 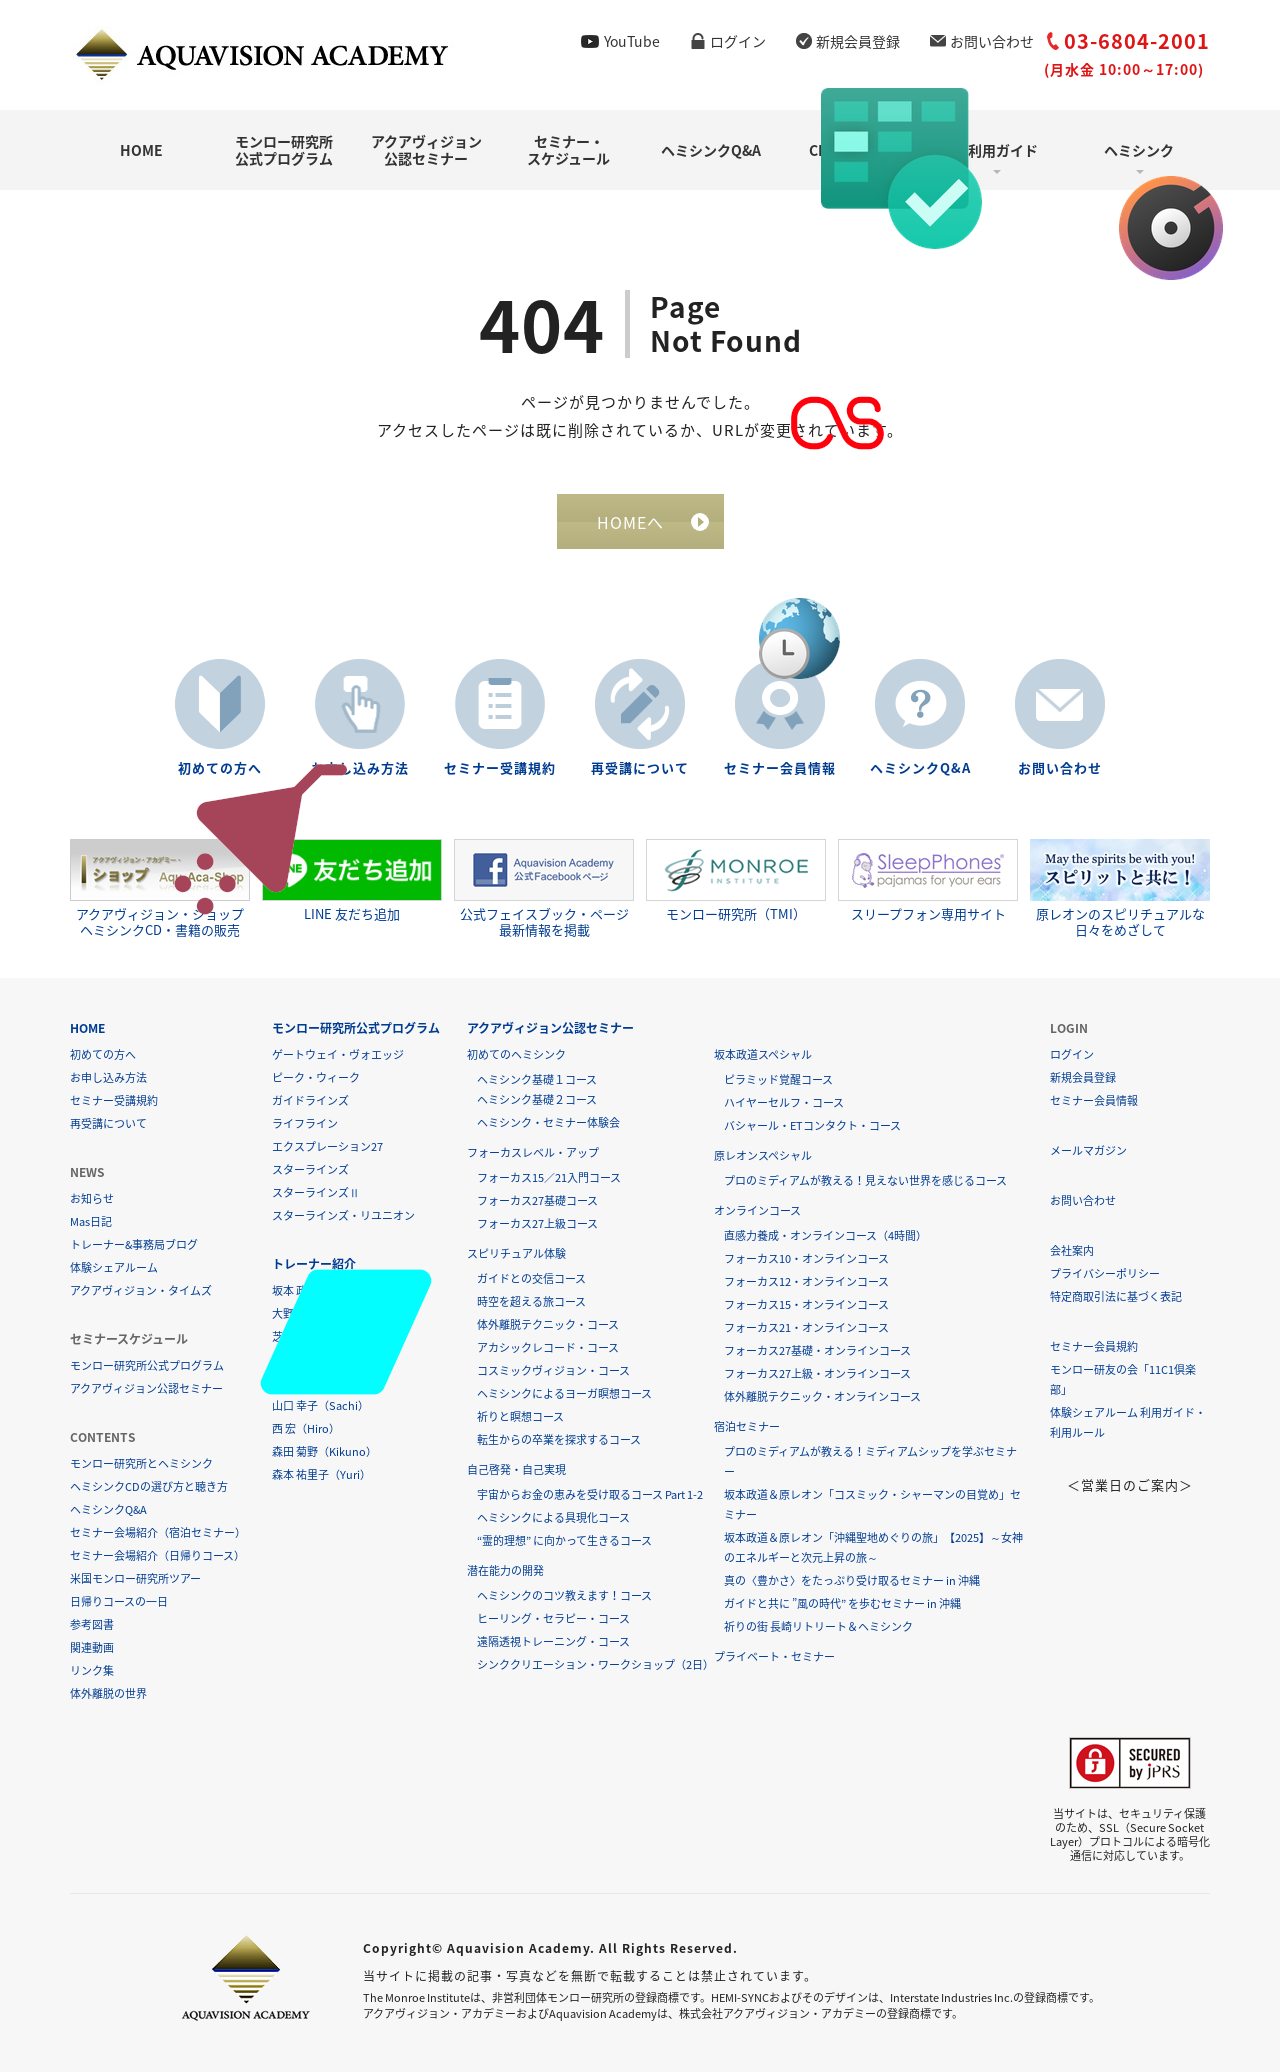 What do you see at coordinates (837, 421) in the screenshot?
I see `connect to Last.fm account` at bounding box center [837, 421].